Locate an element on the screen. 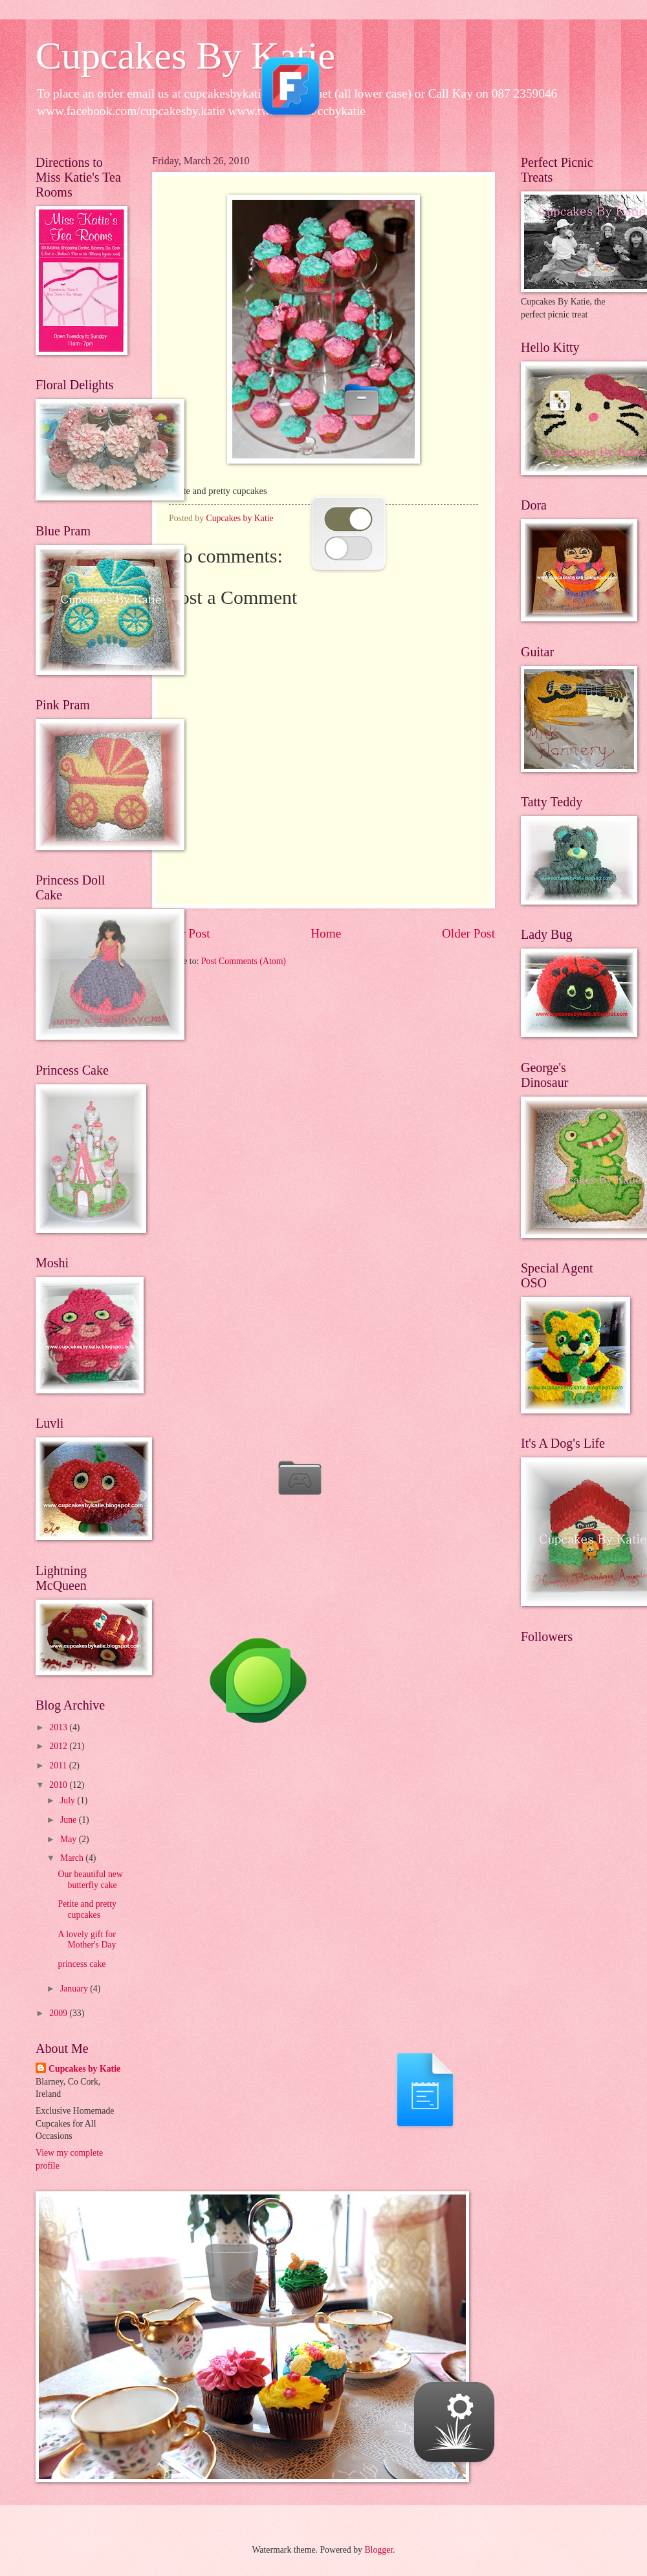 Image resolution: width=647 pixels, height=2576 pixels. open the trash to view deleted items is located at coordinates (232, 2271).